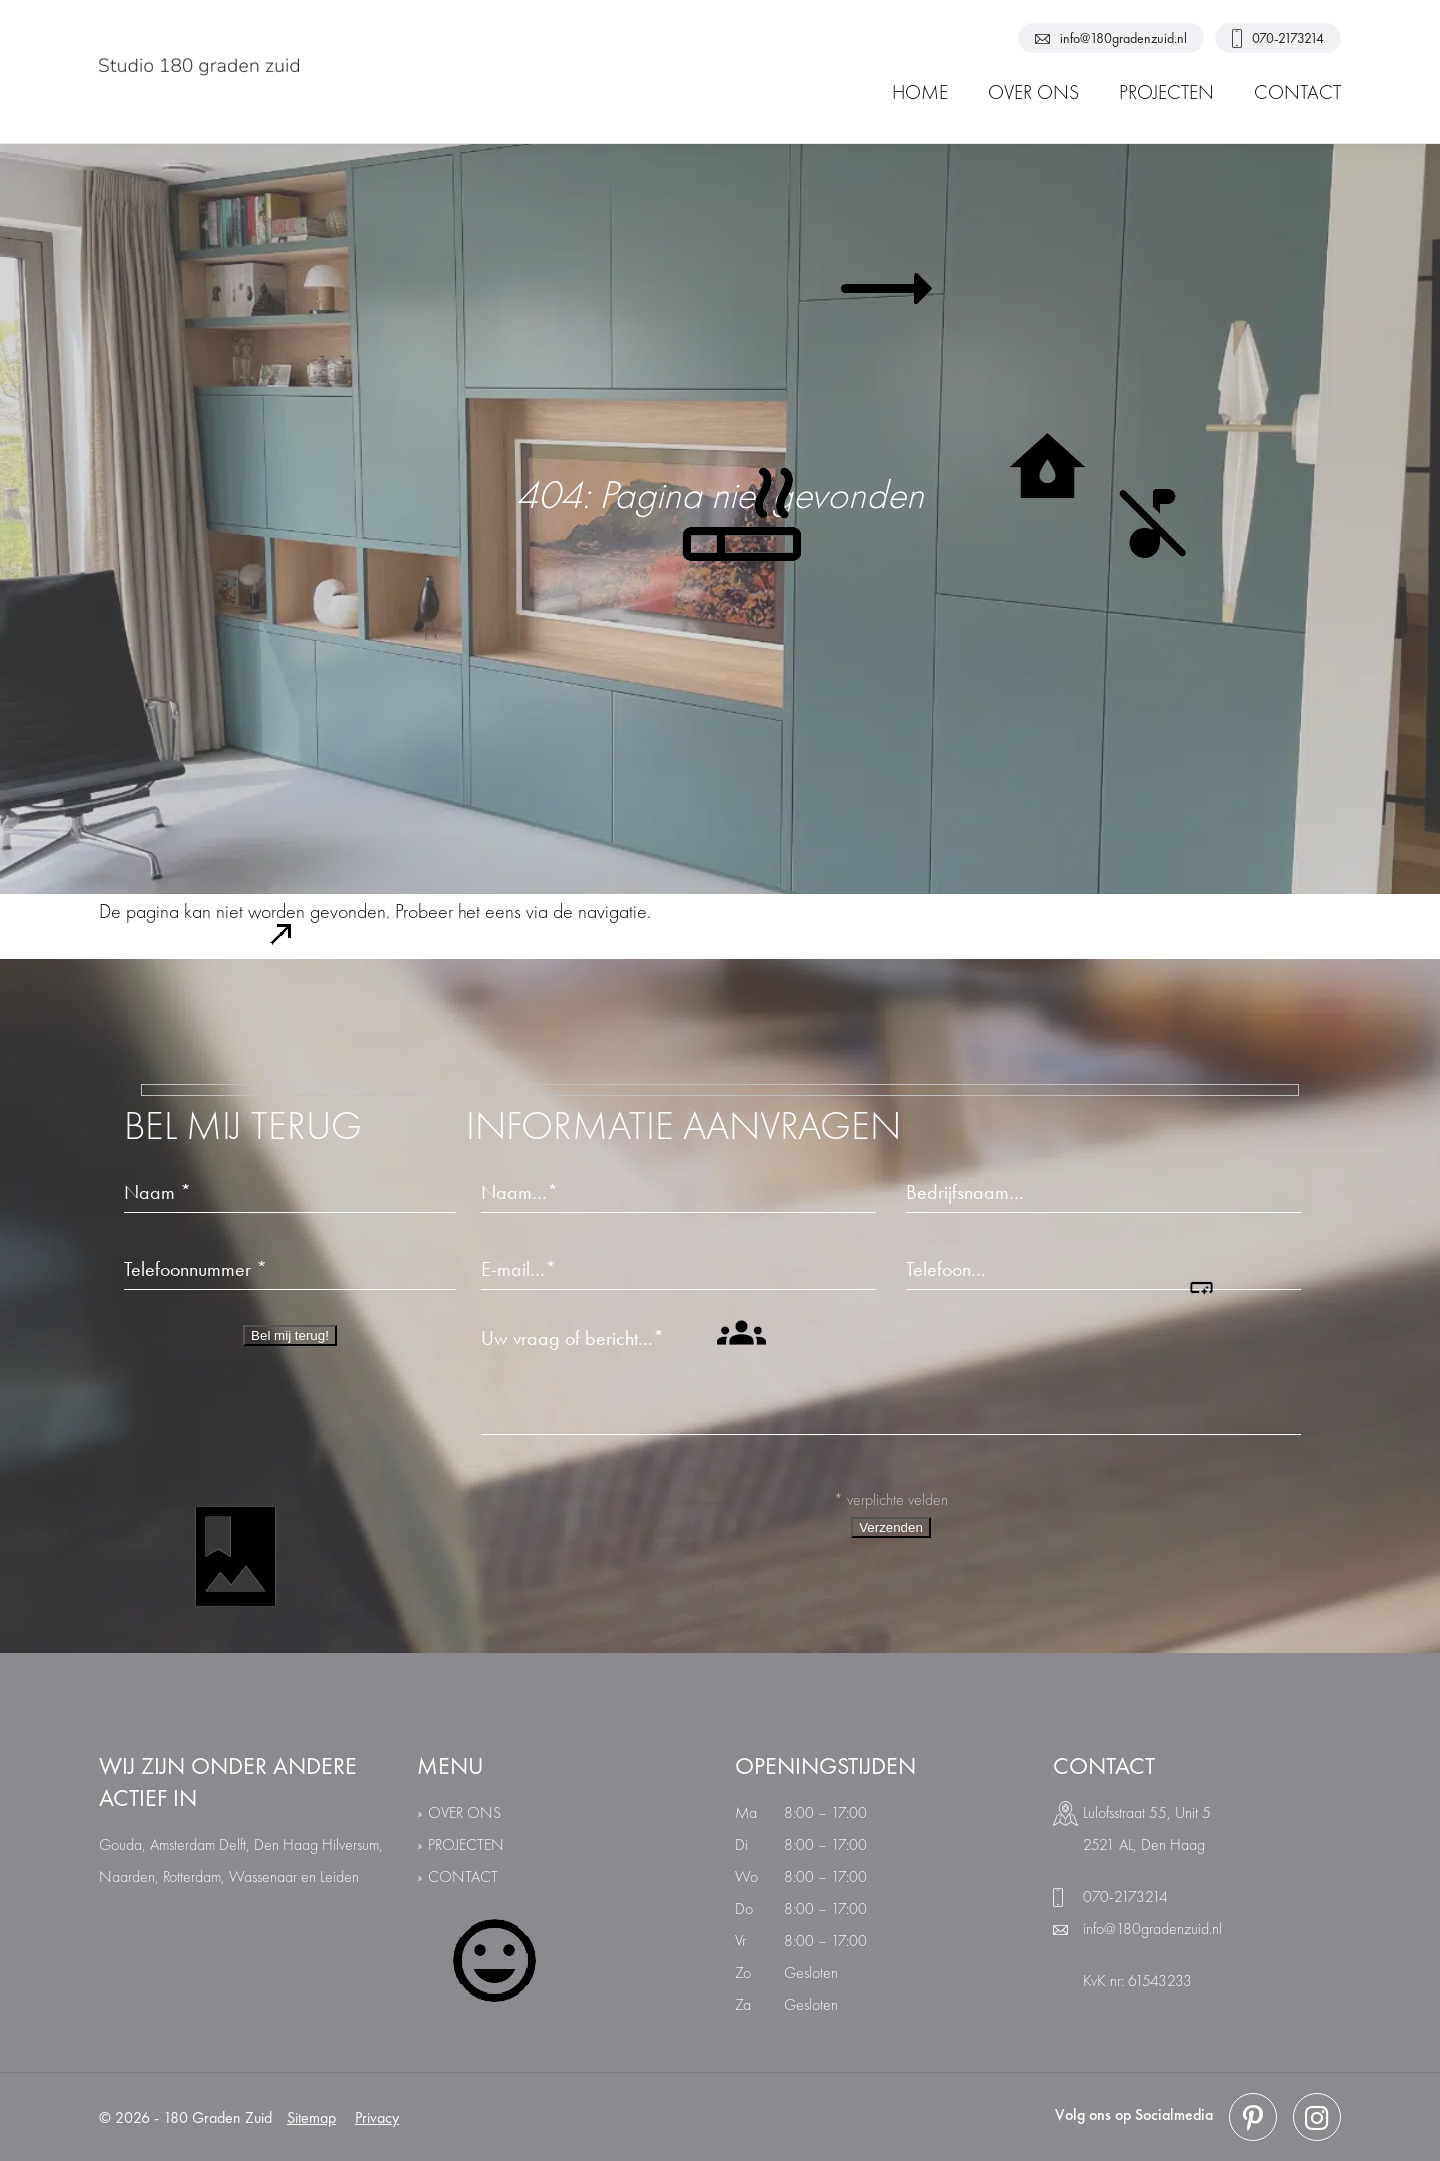  What do you see at coordinates (1152, 523) in the screenshot?
I see `mute or disable music playback` at bounding box center [1152, 523].